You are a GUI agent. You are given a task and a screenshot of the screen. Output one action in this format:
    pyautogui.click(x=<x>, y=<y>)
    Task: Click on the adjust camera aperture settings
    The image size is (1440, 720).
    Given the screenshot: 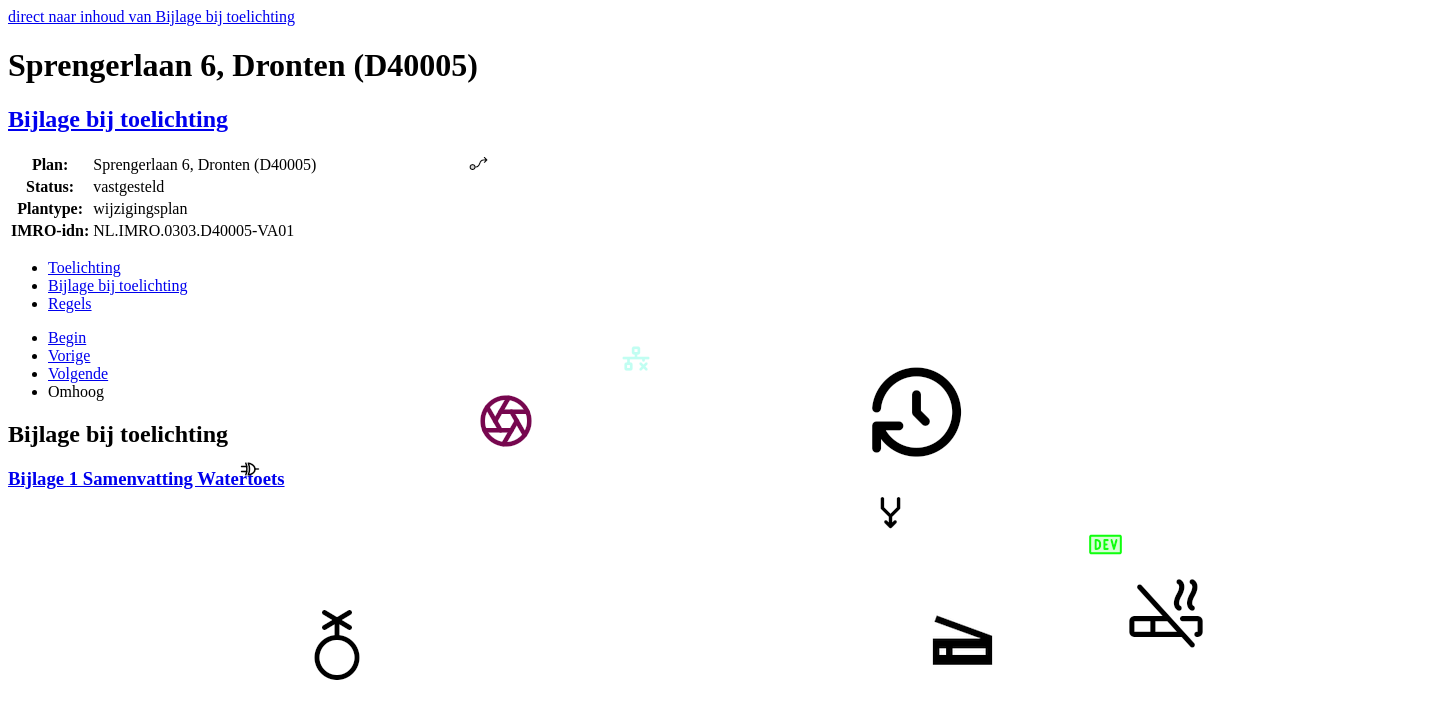 What is the action you would take?
    pyautogui.click(x=506, y=421)
    